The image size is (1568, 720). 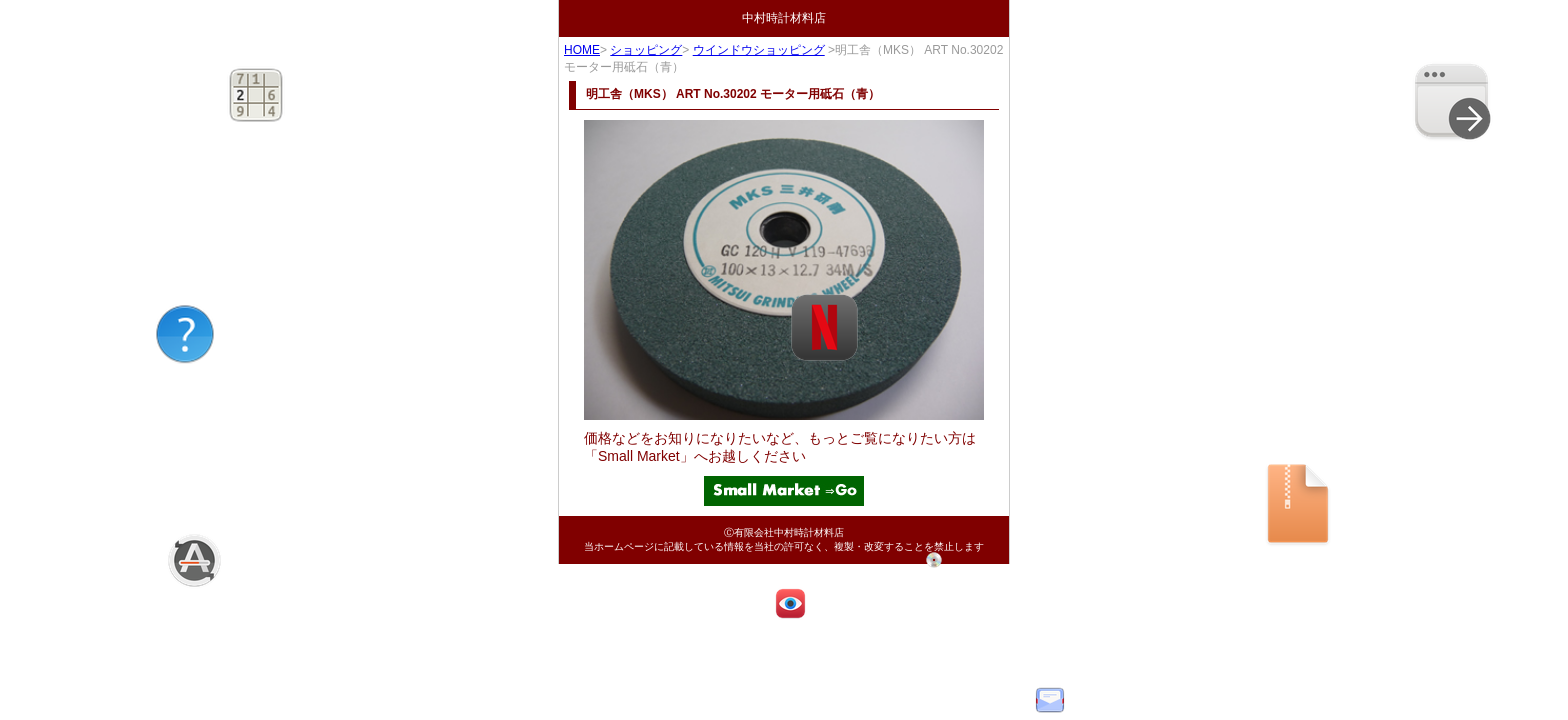 What do you see at coordinates (934, 560) in the screenshot?
I see `indicates a DVD disc or optical media` at bounding box center [934, 560].